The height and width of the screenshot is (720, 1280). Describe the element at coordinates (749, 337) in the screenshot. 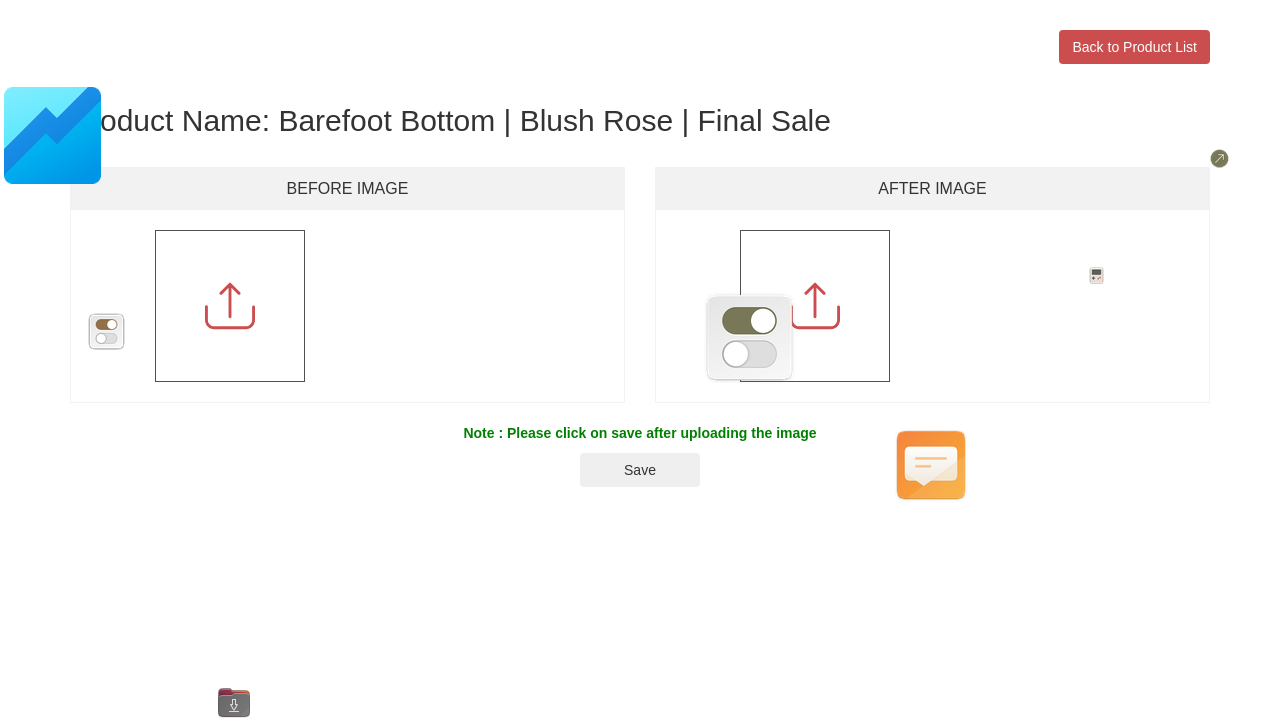

I see `open unity tweak tool to customize desktop settings` at that location.